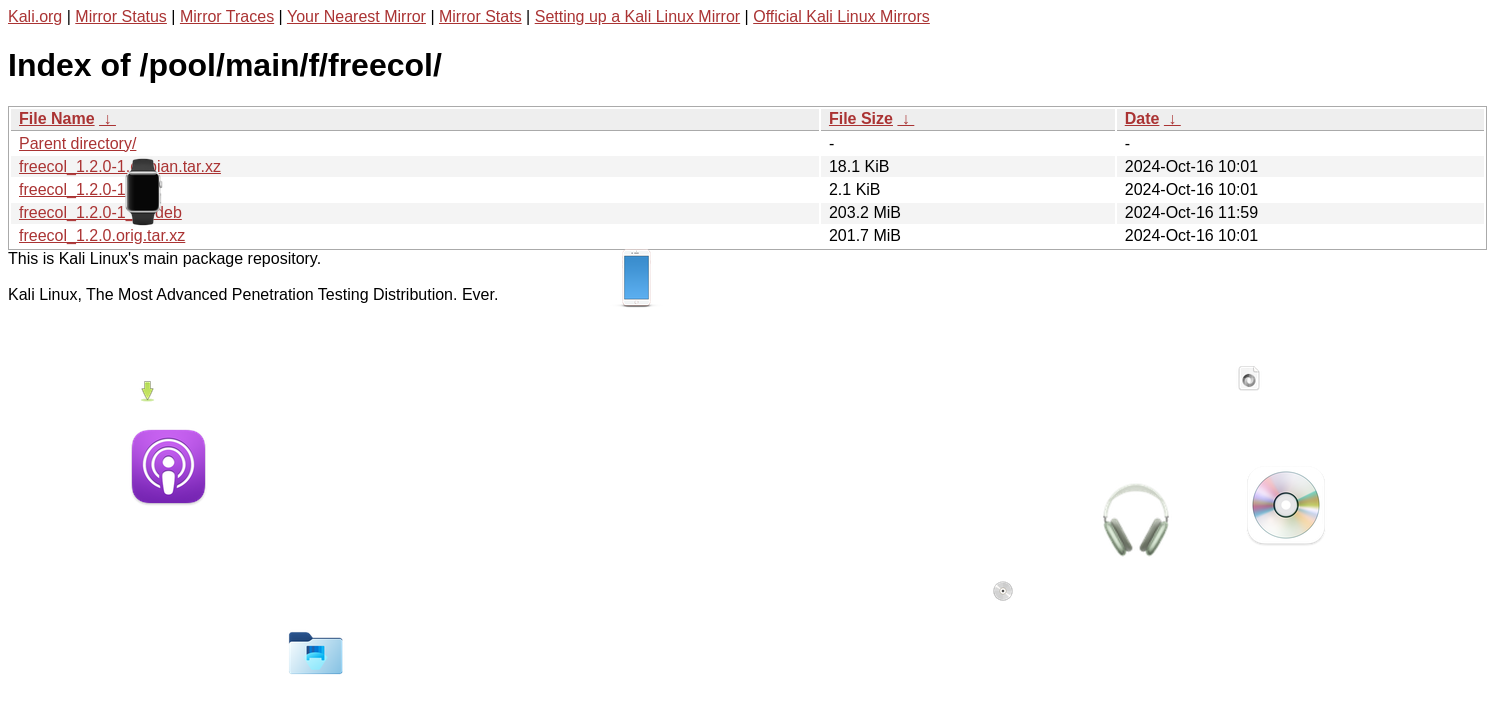 The height and width of the screenshot is (720, 1495). I want to click on open the podcasts app, so click(168, 466).